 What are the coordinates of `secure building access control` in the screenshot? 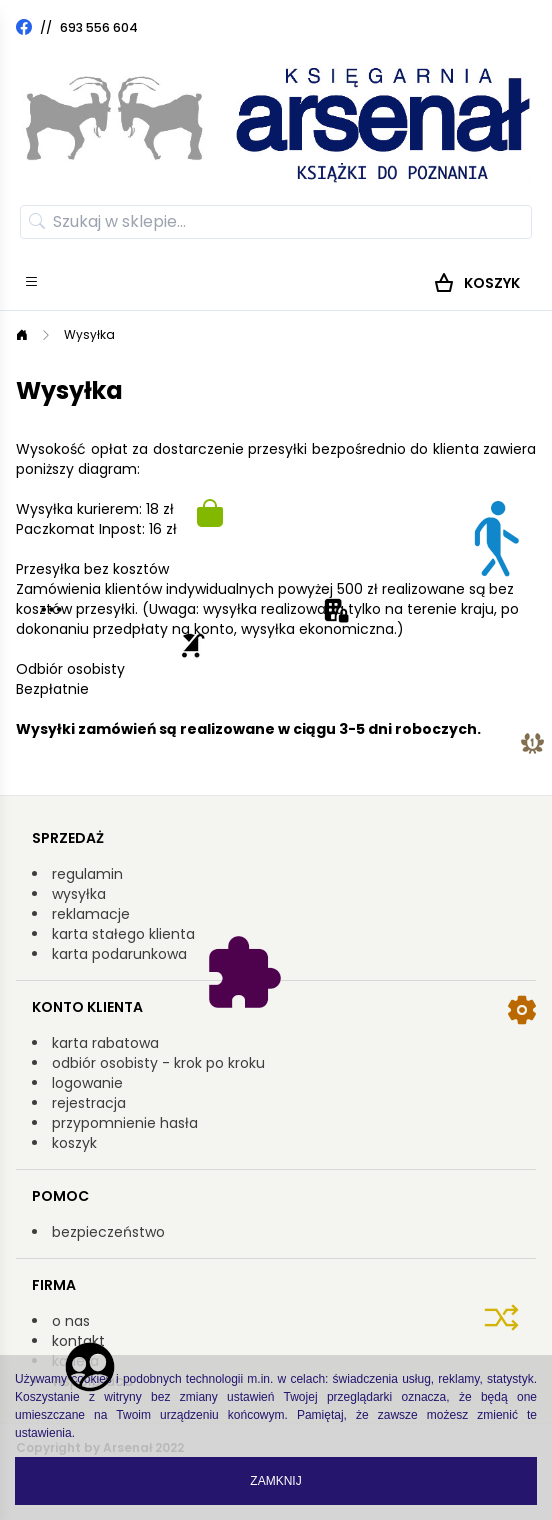 It's located at (336, 610).